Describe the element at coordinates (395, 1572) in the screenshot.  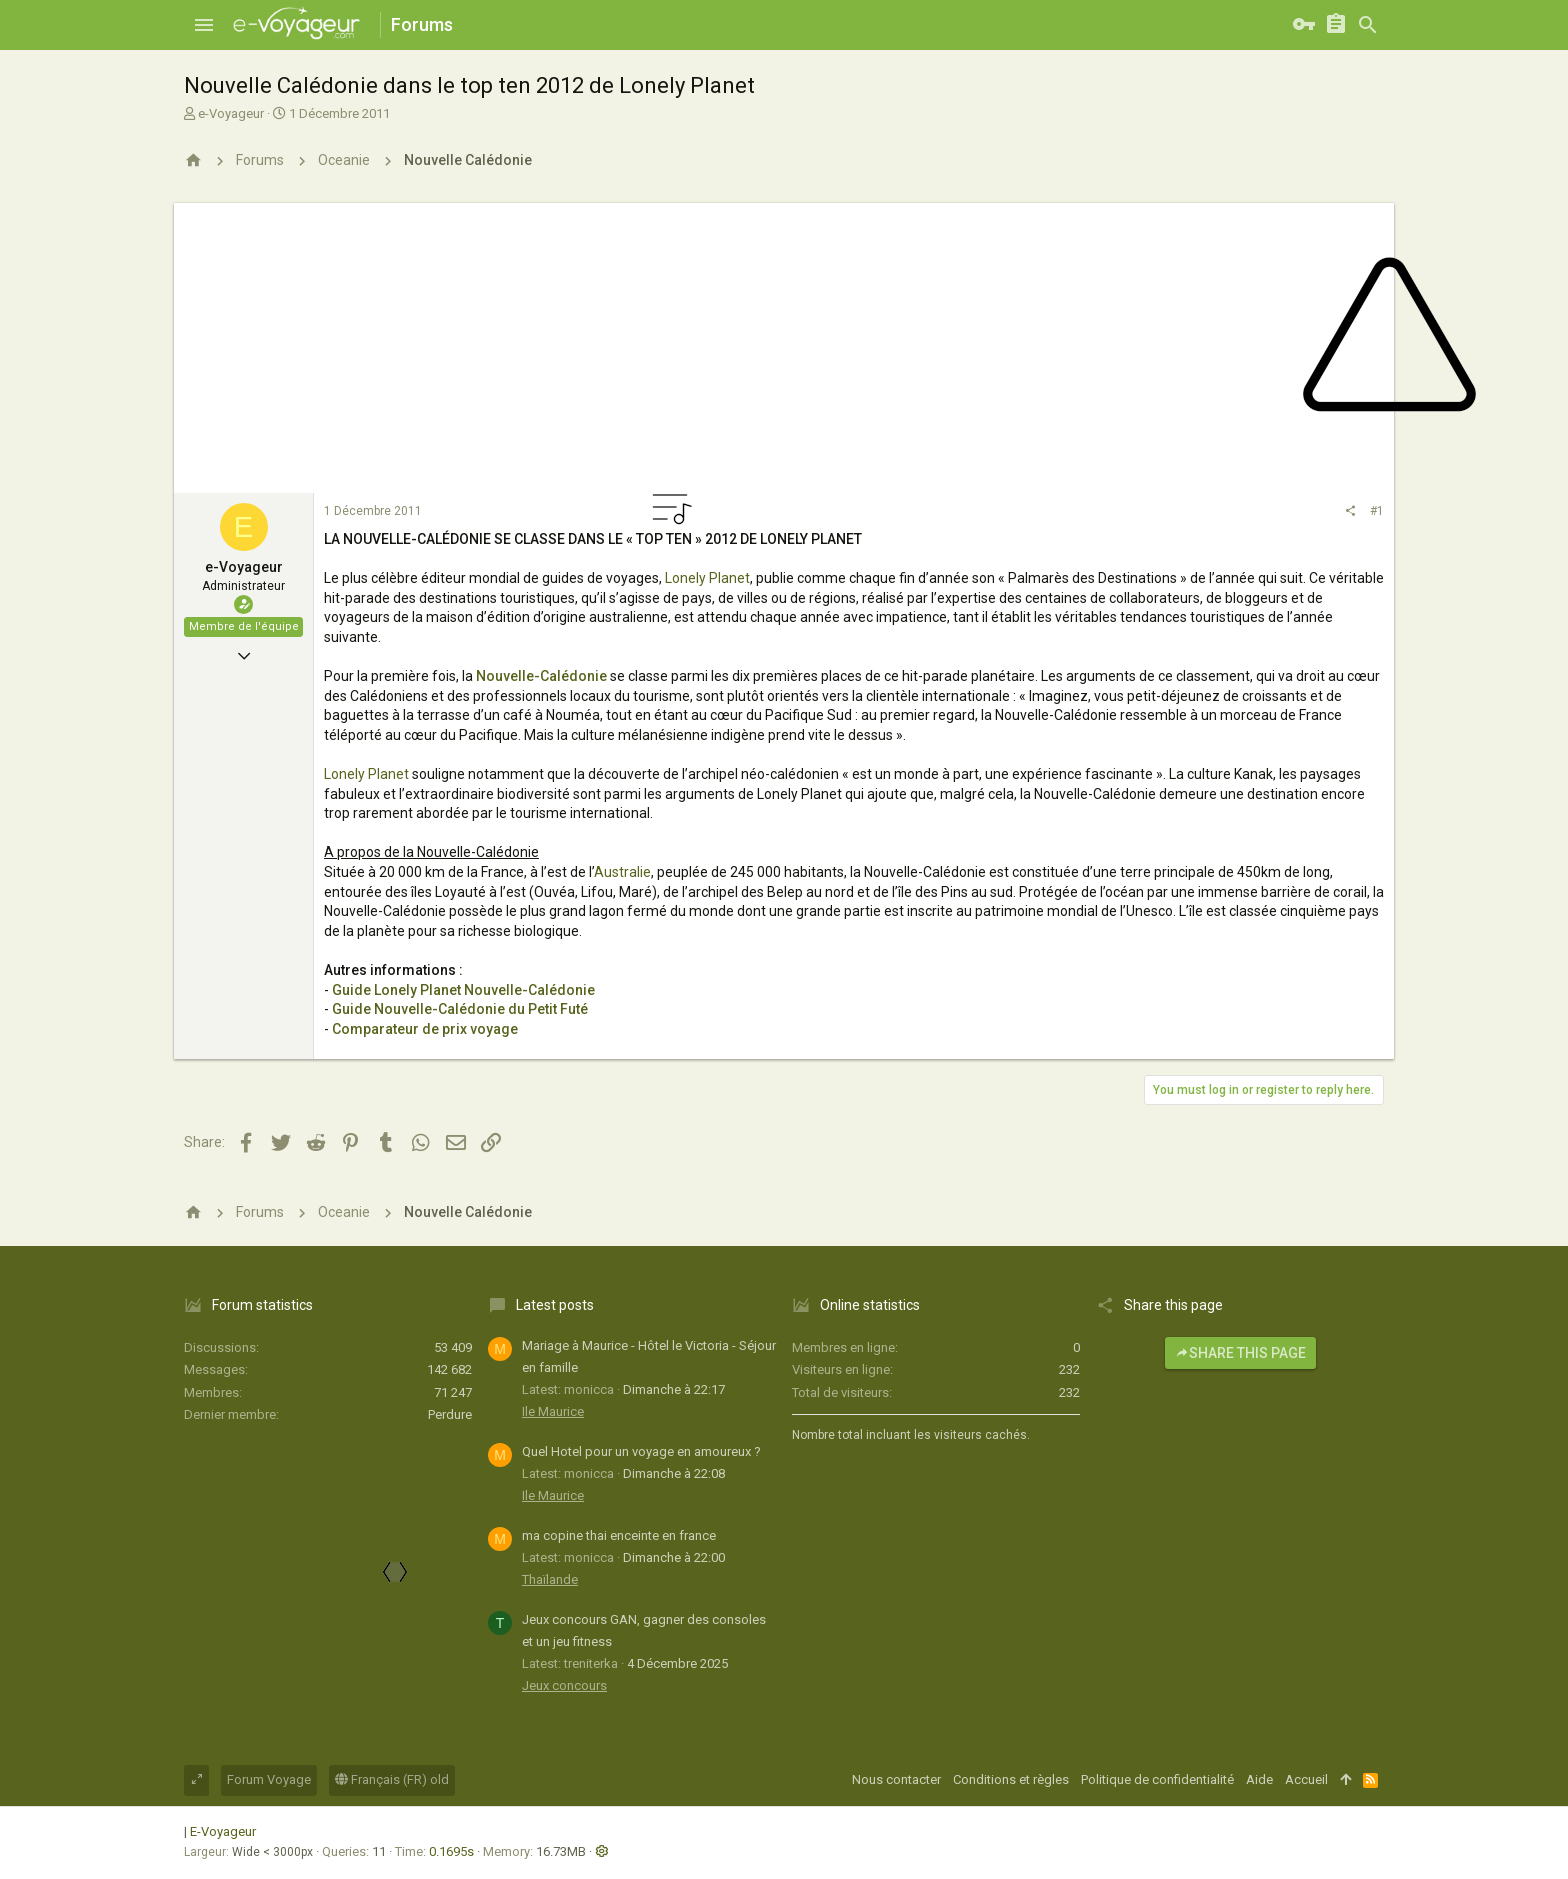
I see `view or edit source code` at that location.